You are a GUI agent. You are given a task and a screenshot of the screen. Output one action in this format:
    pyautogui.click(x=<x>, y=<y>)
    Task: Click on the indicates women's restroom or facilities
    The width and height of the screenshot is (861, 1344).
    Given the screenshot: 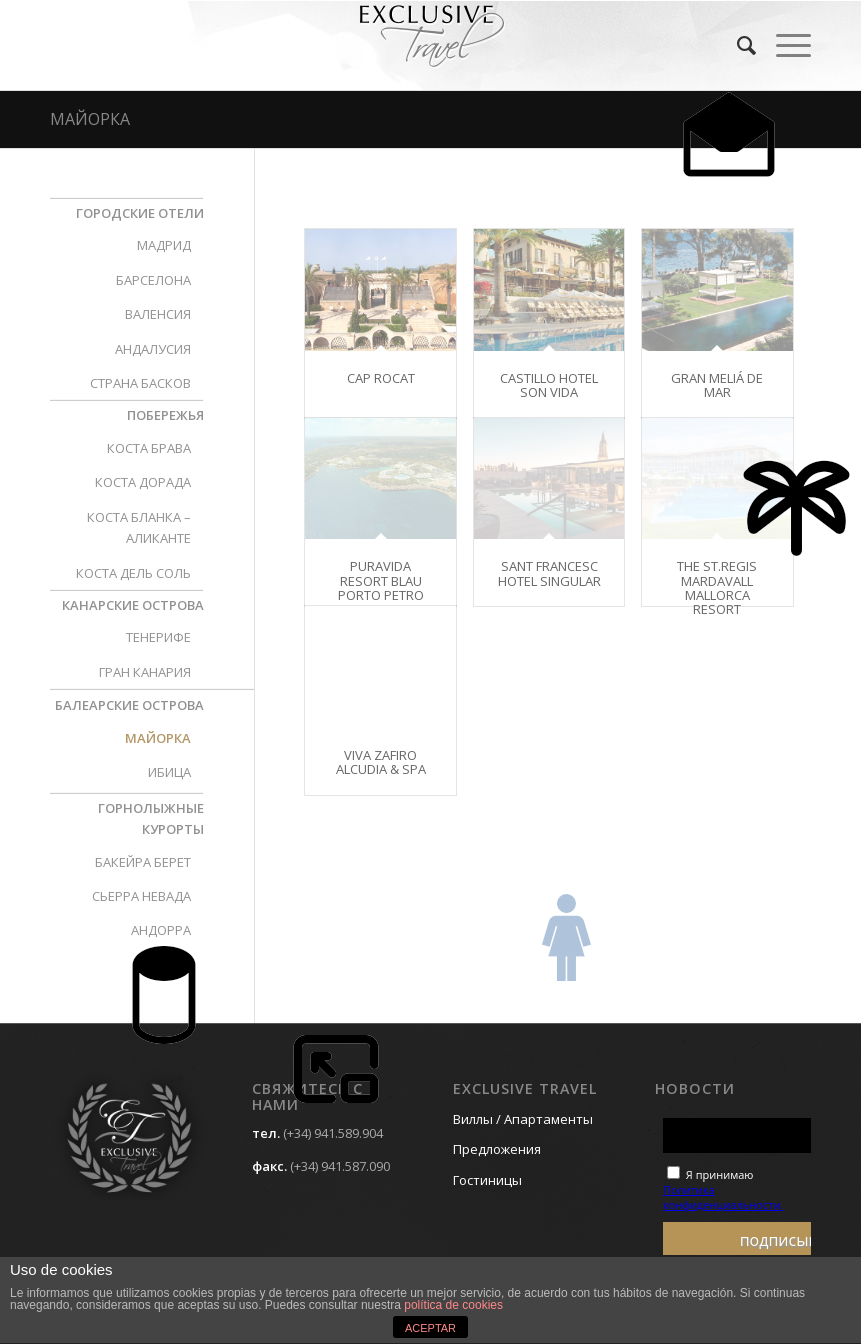 What is the action you would take?
    pyautogui.click(x=566, y=937)
    